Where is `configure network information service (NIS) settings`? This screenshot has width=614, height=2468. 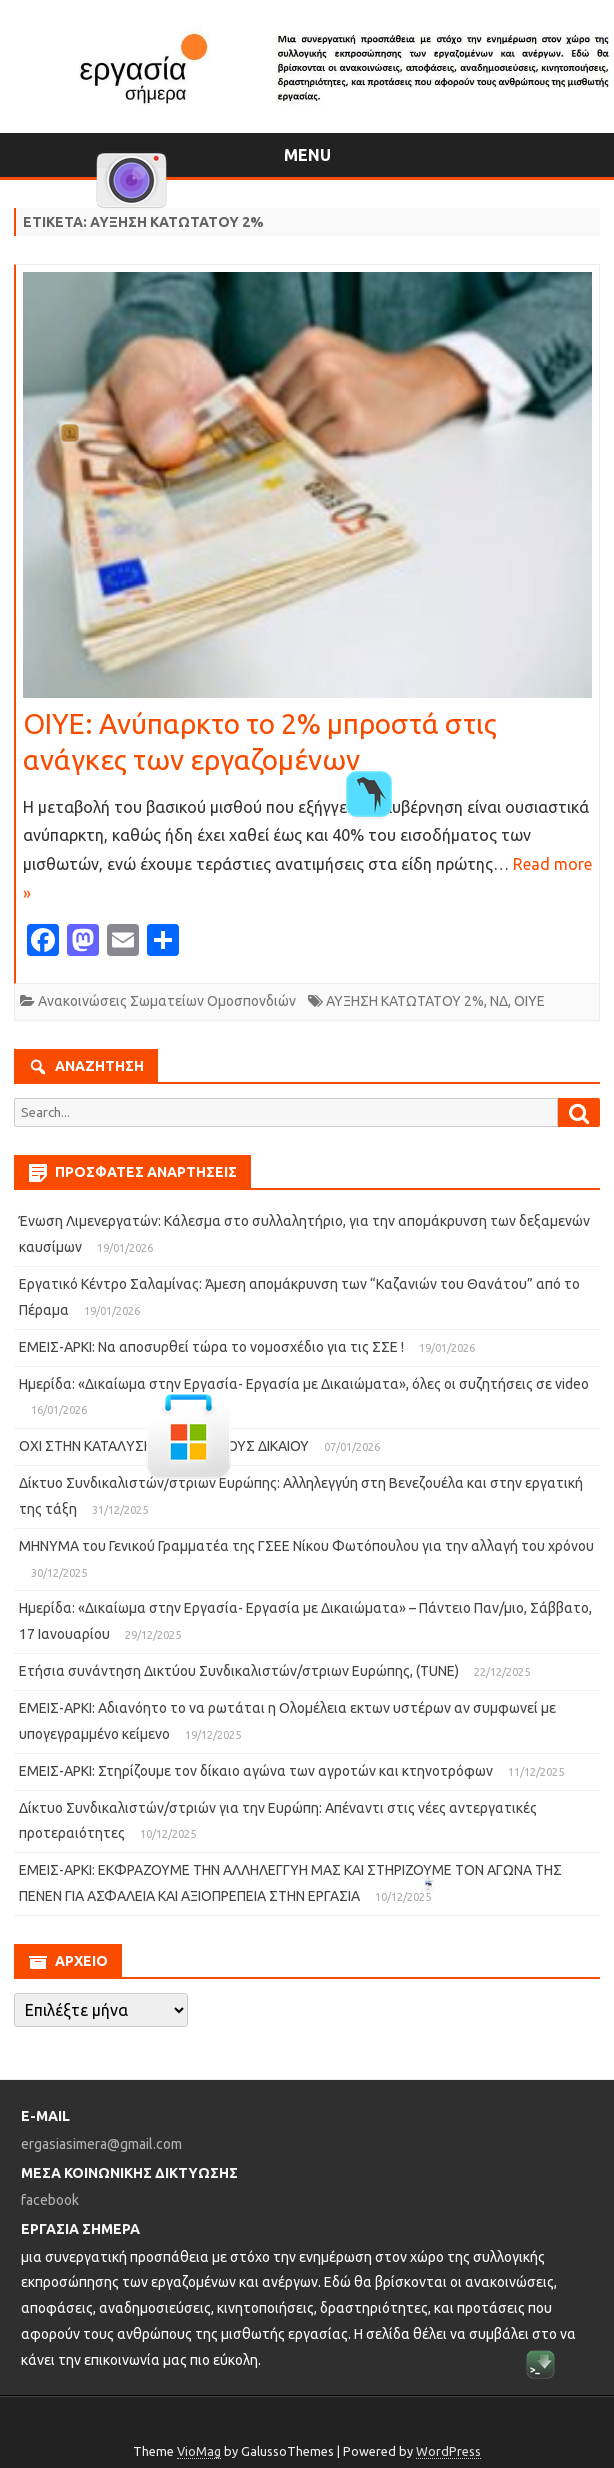 configure network information service (NIS) settings is located at coordinates (70, 433).